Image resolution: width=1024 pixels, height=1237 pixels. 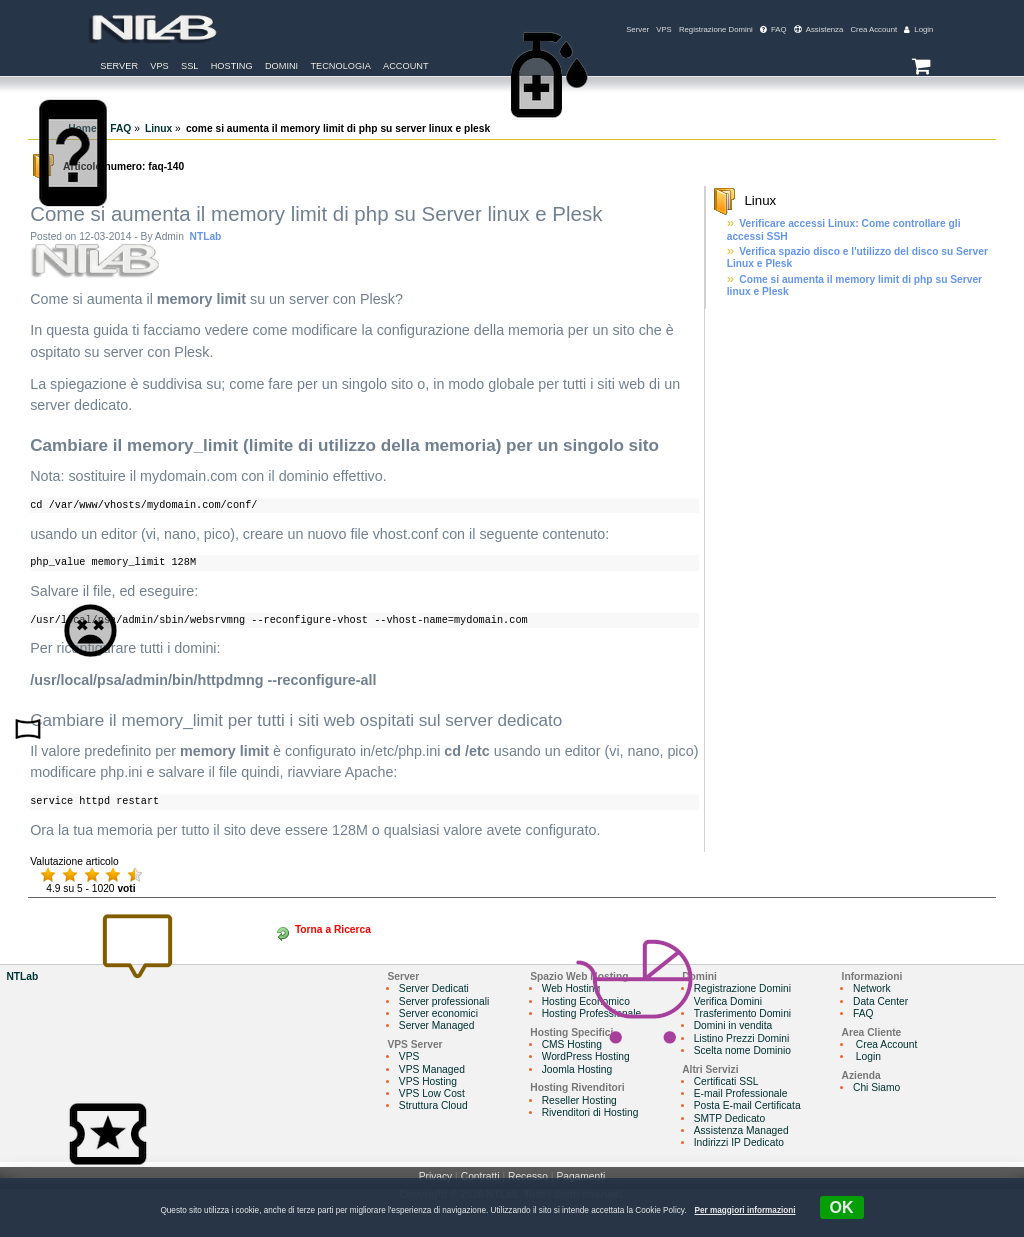 I want to click on access baby or parenting-related features, so click(x=636, y=987).